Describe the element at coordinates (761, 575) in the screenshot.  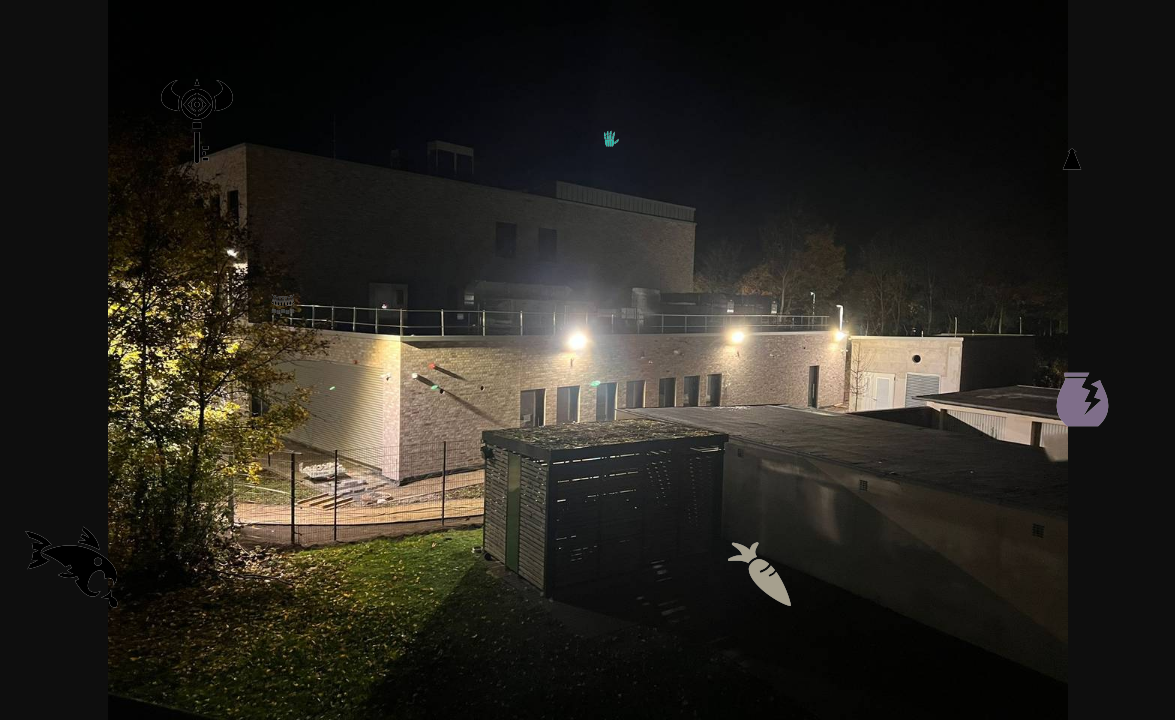
I see `indicates vegetable or produce category` at that location.